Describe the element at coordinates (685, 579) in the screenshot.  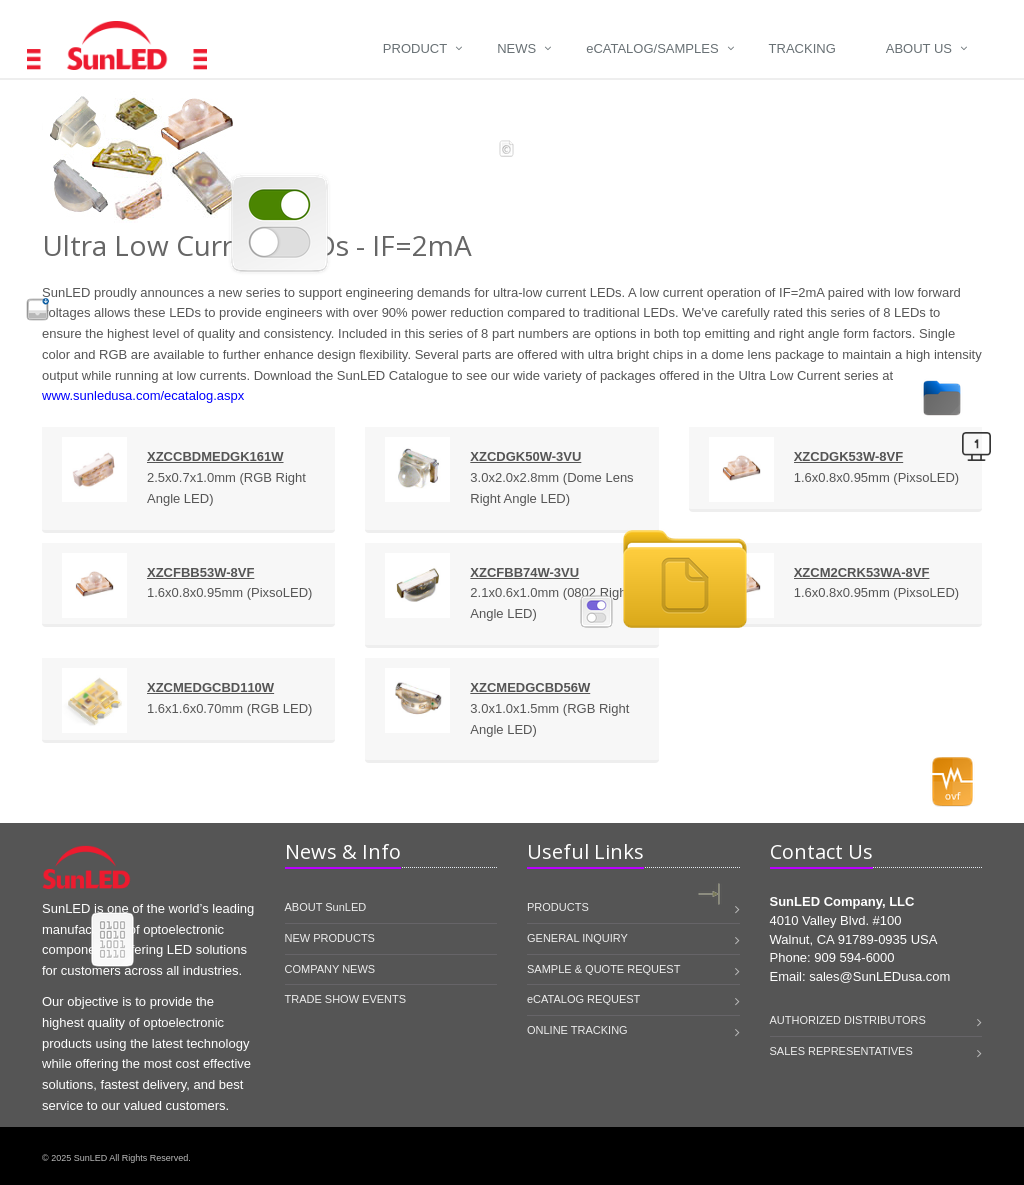
I see `open your documents folder` at that location.